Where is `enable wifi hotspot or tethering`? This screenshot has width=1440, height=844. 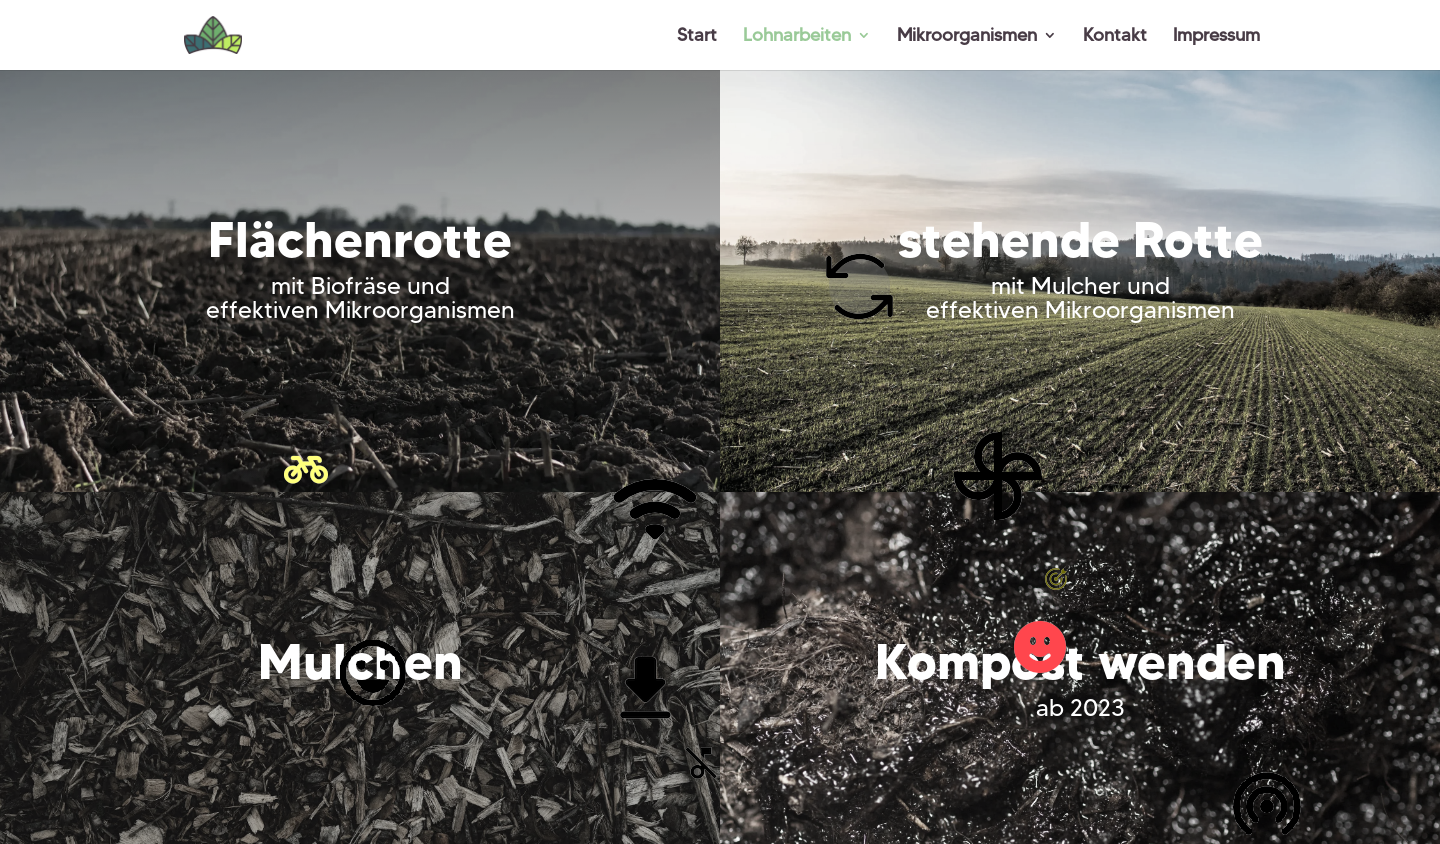 enable wifi hotspot or tethering is located at coordinates (1267, 803).